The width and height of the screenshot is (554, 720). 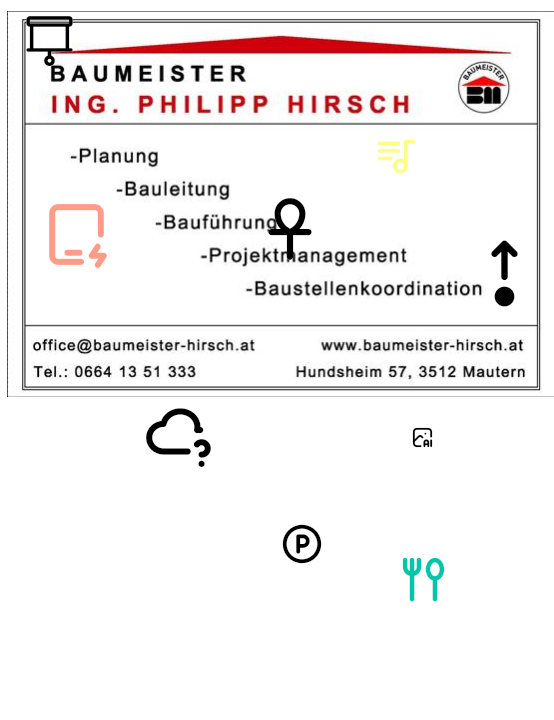 What do you see at coordinates (49, 37) in the screenshot?
I see `start a presentation` at bounding box center [49, 37].